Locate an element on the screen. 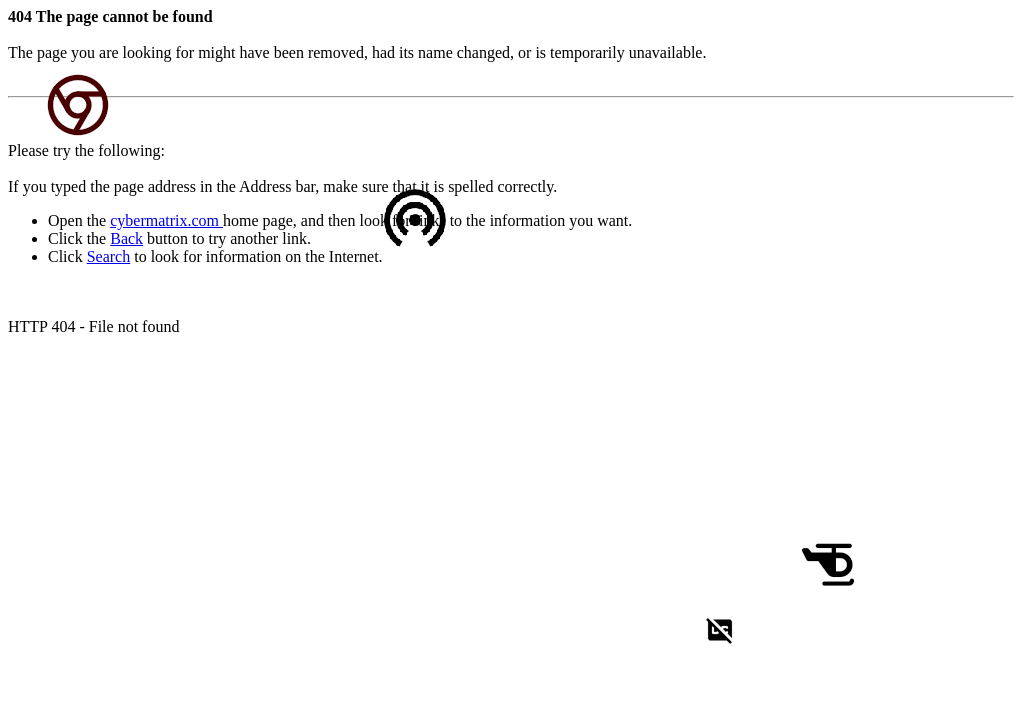 This screenshot has width=1022, height=720. enable mobile hotspot or wifi tethering is located at coordinates (415, 217).